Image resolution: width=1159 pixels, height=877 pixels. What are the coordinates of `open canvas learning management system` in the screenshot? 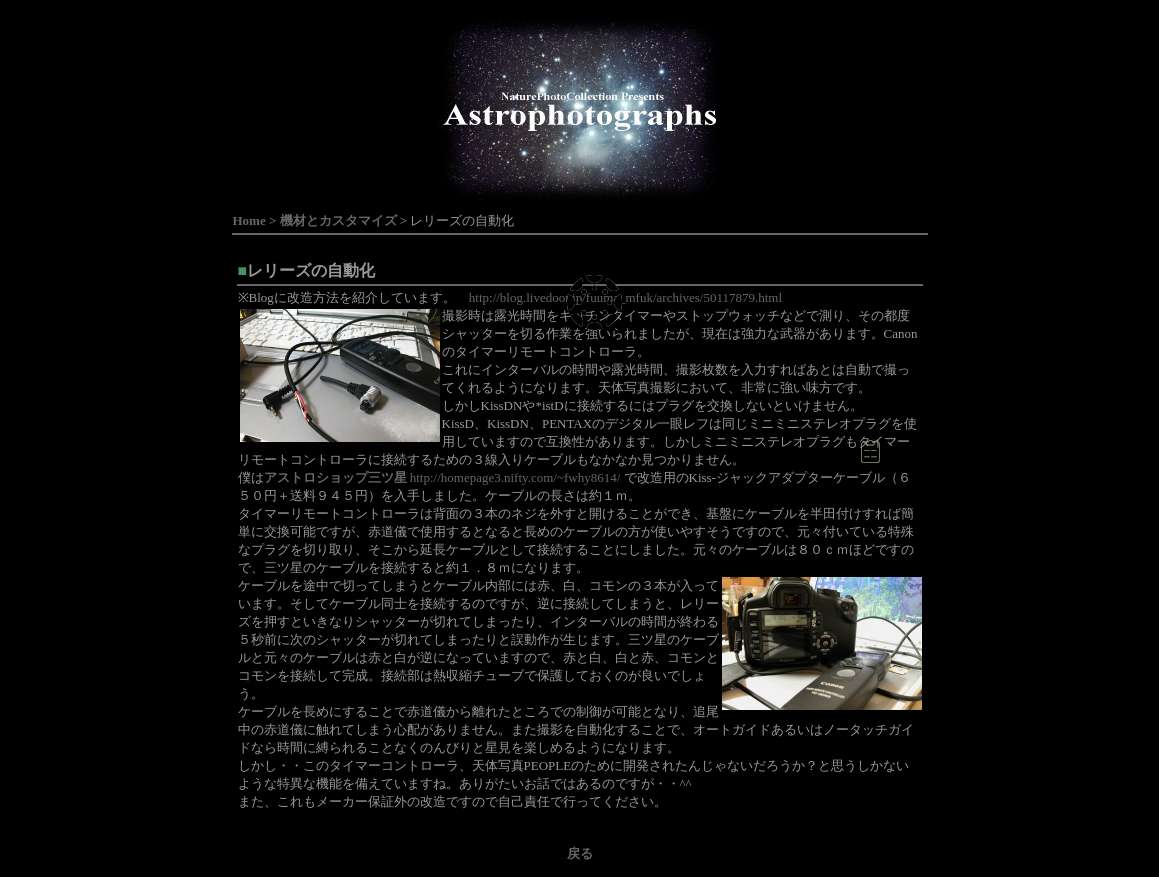 It's located at (594, 302).